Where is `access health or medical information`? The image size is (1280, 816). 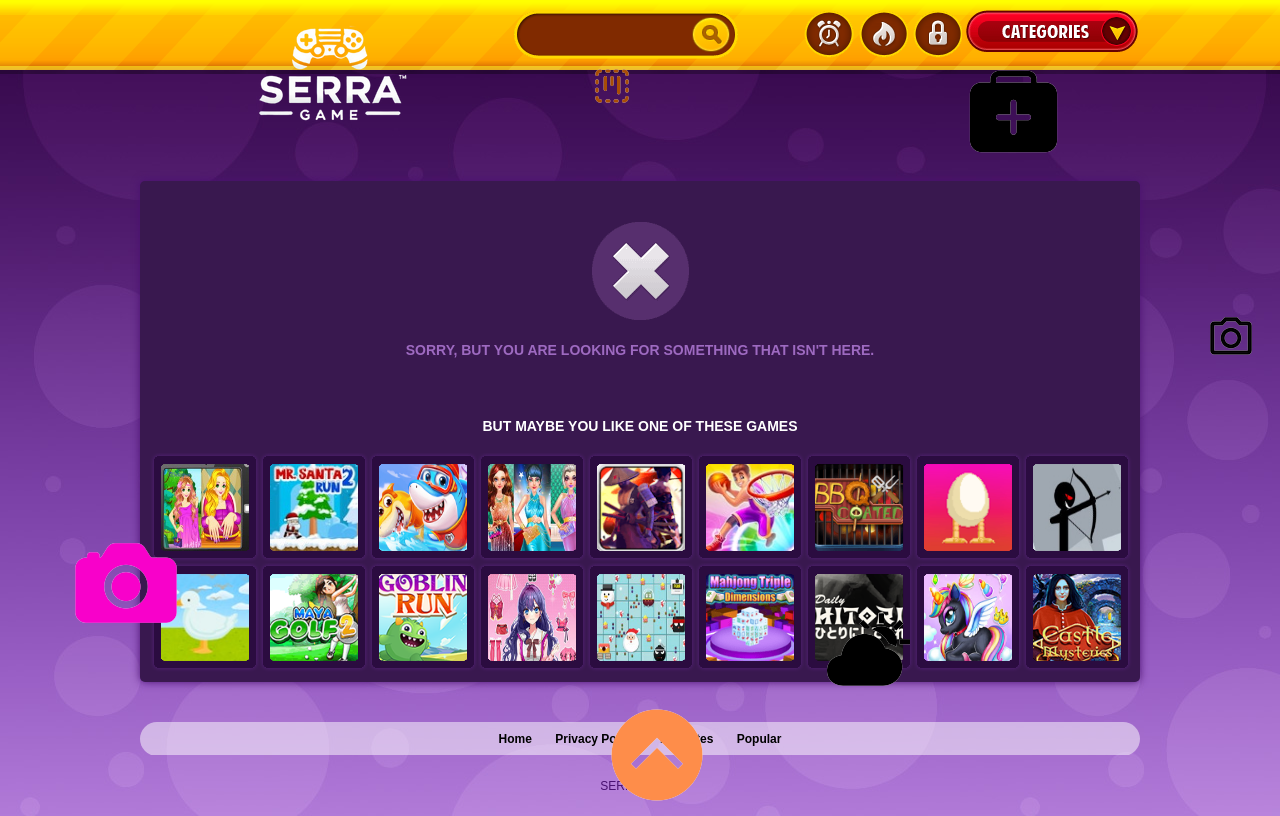
access health or medical information is located at coordinates (1013, 111).